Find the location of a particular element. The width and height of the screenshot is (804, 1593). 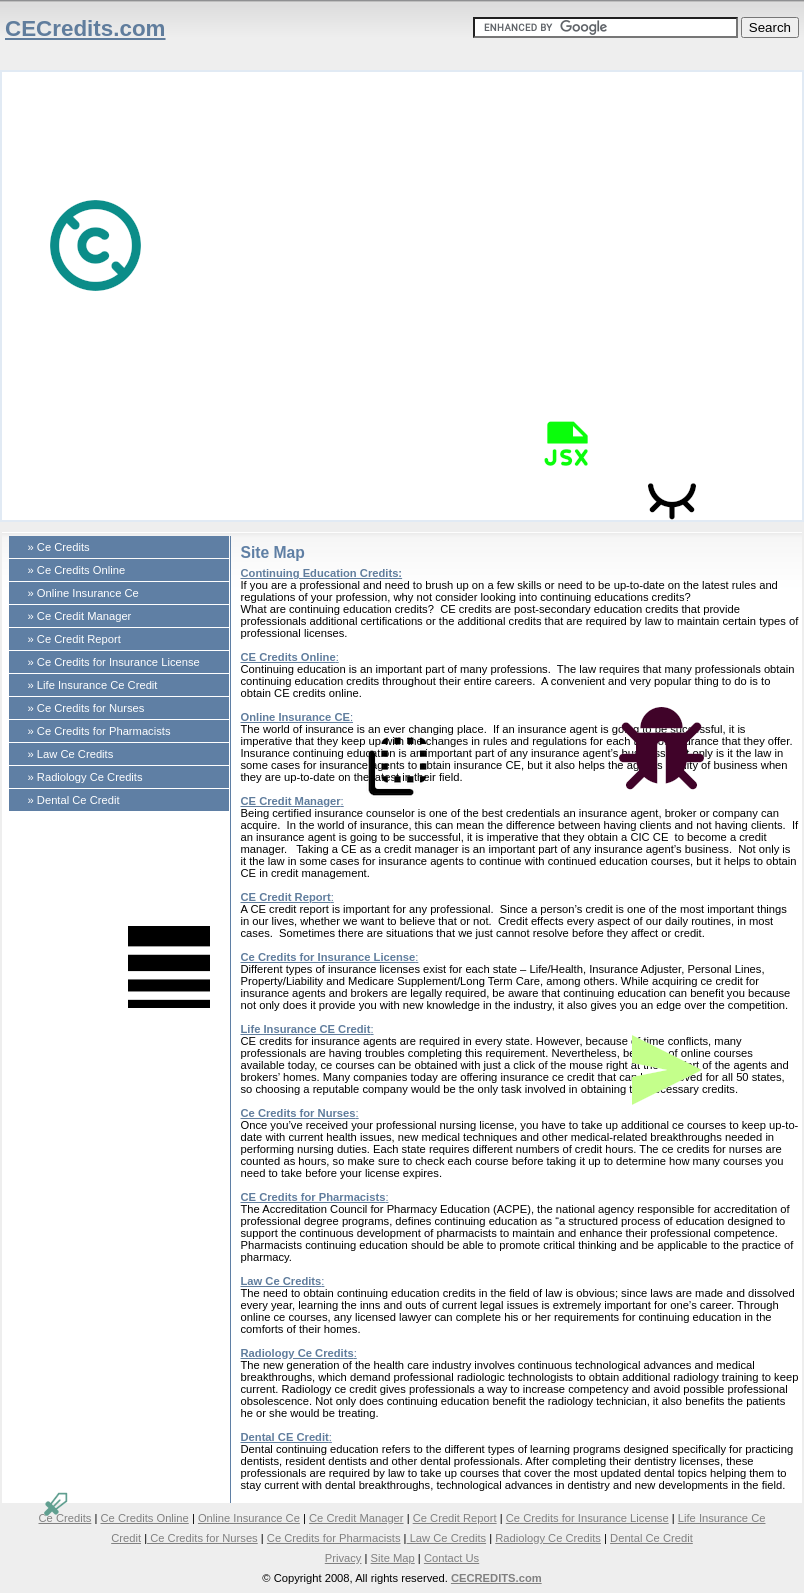

access combat or battle features is located at coordinates (56, 1504).